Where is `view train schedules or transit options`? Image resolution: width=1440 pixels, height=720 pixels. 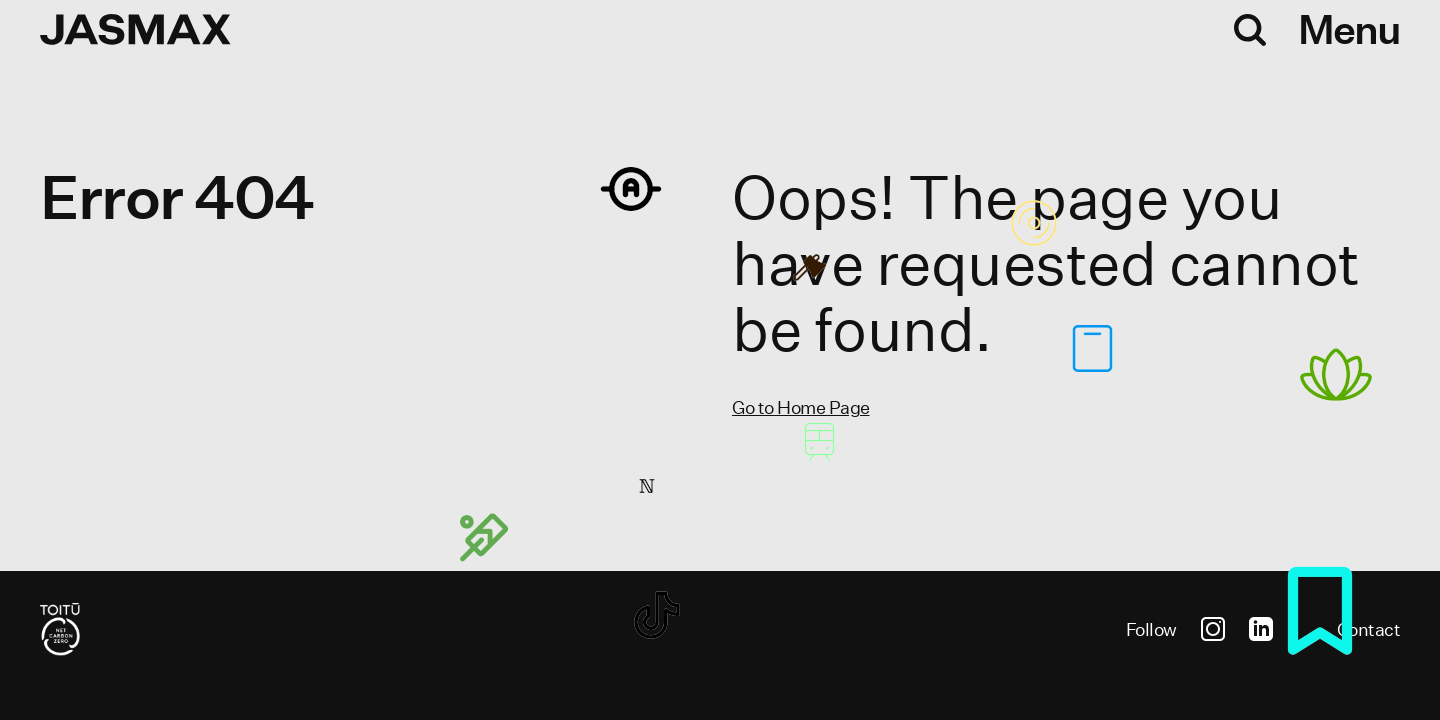
view train schedules or transit options is located at coordinates (819, 440).